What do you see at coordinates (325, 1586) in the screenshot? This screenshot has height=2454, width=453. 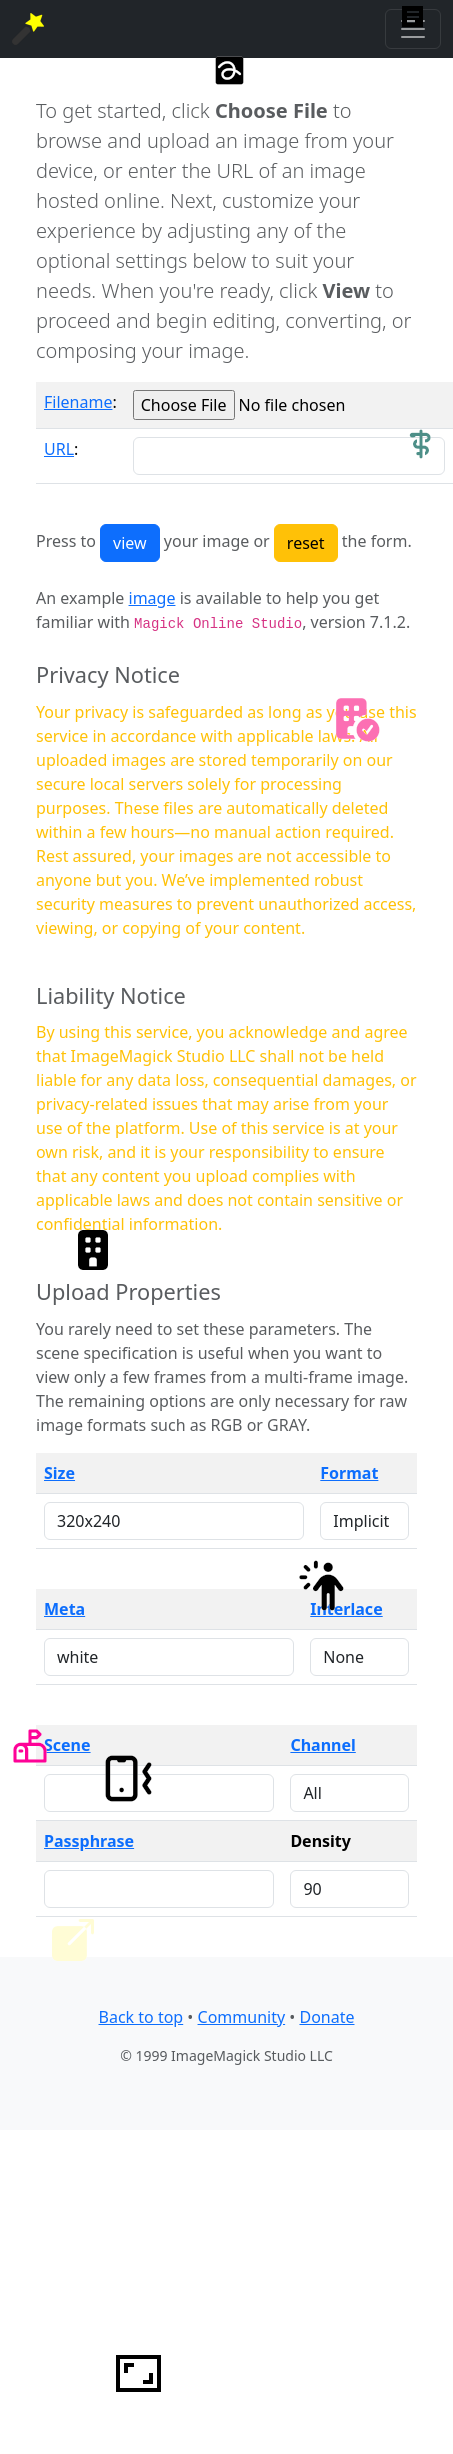 I see `indicates a person with high energy or activity` at bounding box center [325, 1586].